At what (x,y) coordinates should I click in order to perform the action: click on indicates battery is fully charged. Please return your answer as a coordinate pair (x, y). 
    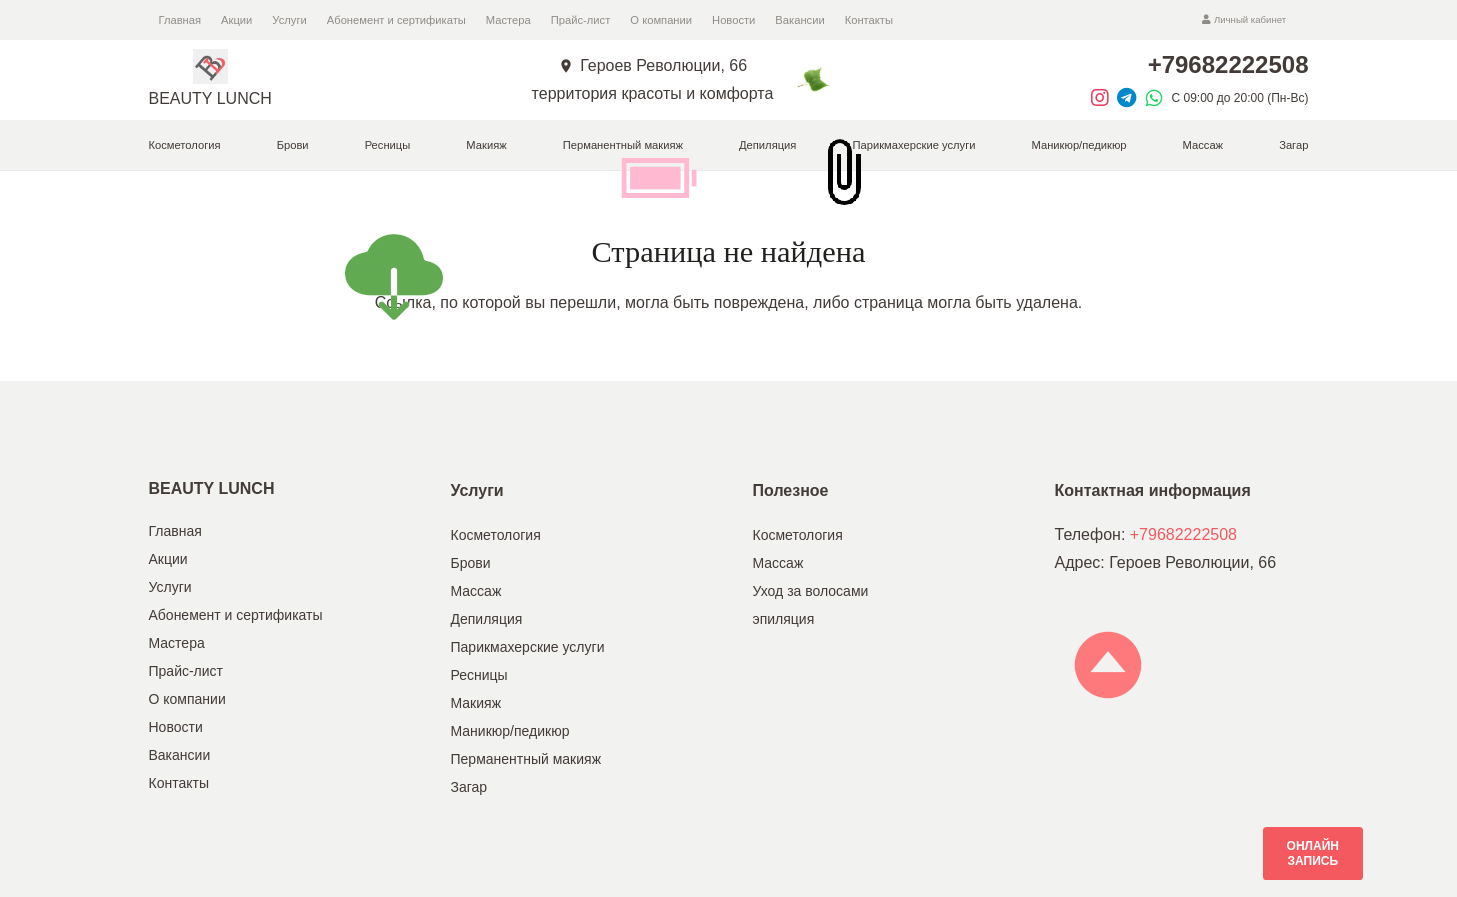
    Looking at the image, I should click on (659, 178).